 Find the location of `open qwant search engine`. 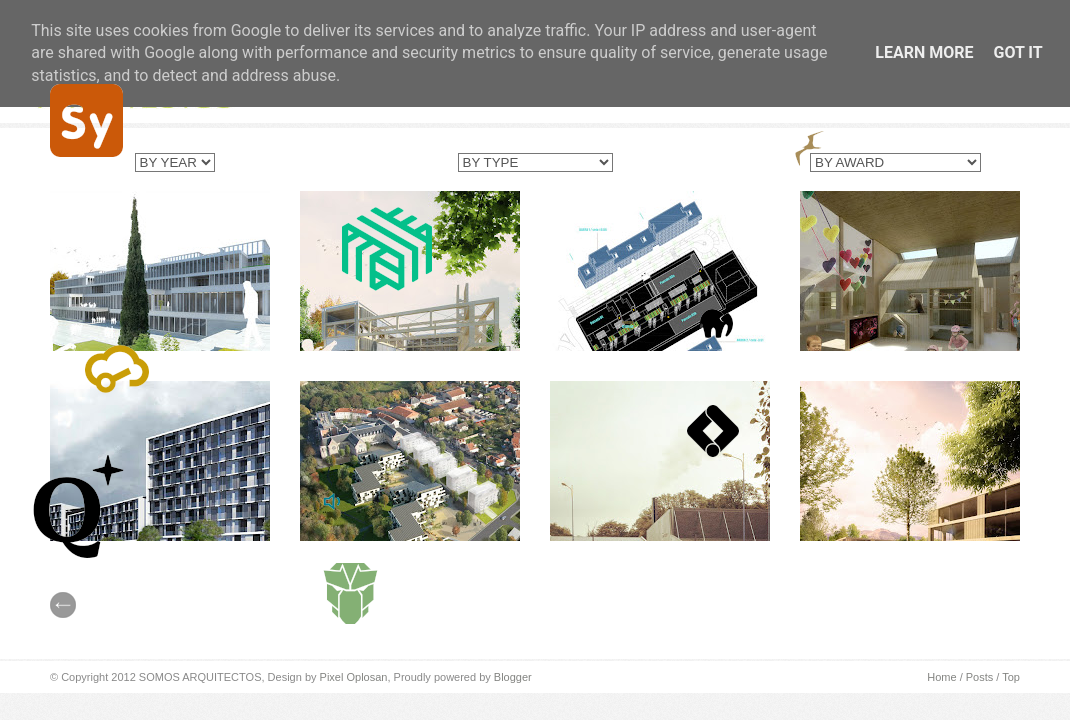

open qwant search engine is located at coordinates (78, 506).